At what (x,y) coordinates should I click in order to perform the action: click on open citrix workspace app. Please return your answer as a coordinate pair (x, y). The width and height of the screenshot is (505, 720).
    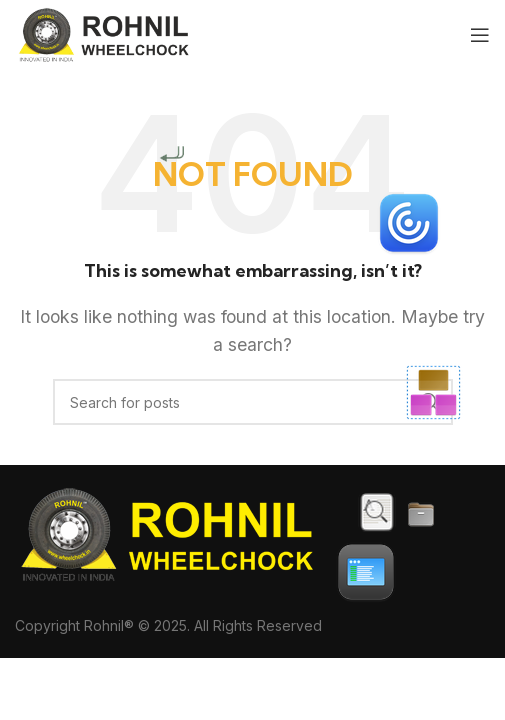
    Looking at the image, I should click on (409, 223).